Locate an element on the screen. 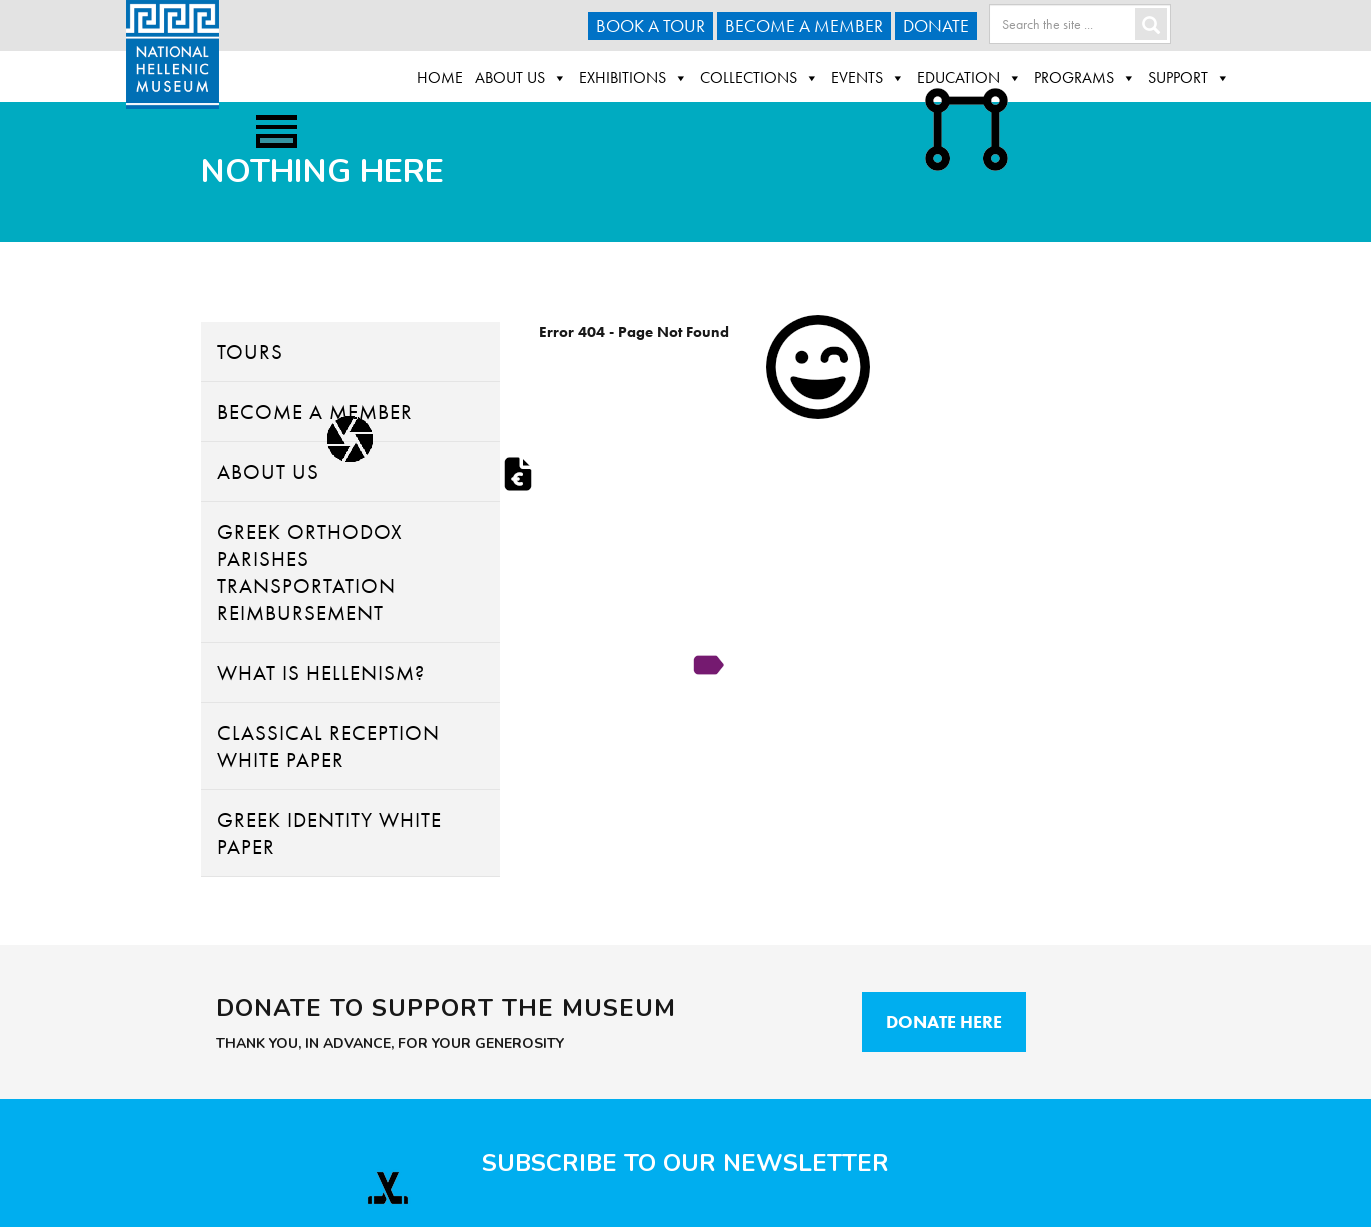  add a label or tag to an item is located at coordinates (708, 665).